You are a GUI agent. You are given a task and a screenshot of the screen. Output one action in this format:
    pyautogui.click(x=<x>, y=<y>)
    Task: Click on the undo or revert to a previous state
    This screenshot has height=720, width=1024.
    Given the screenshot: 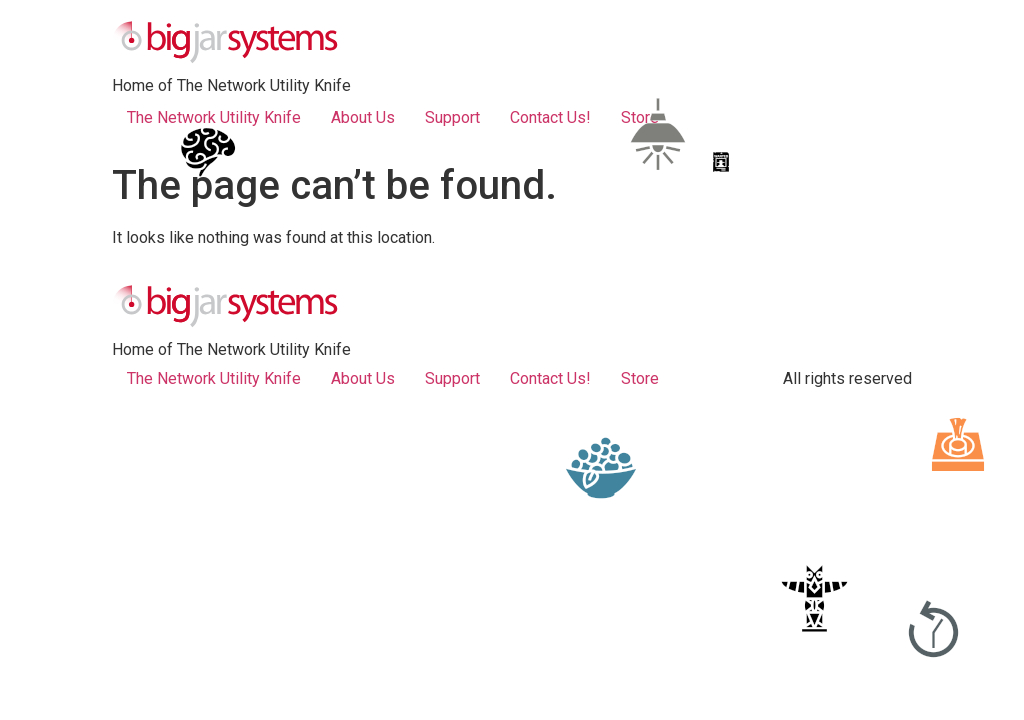 What is the action you would take?
    pyautogui.click(x=933, y=632)
    